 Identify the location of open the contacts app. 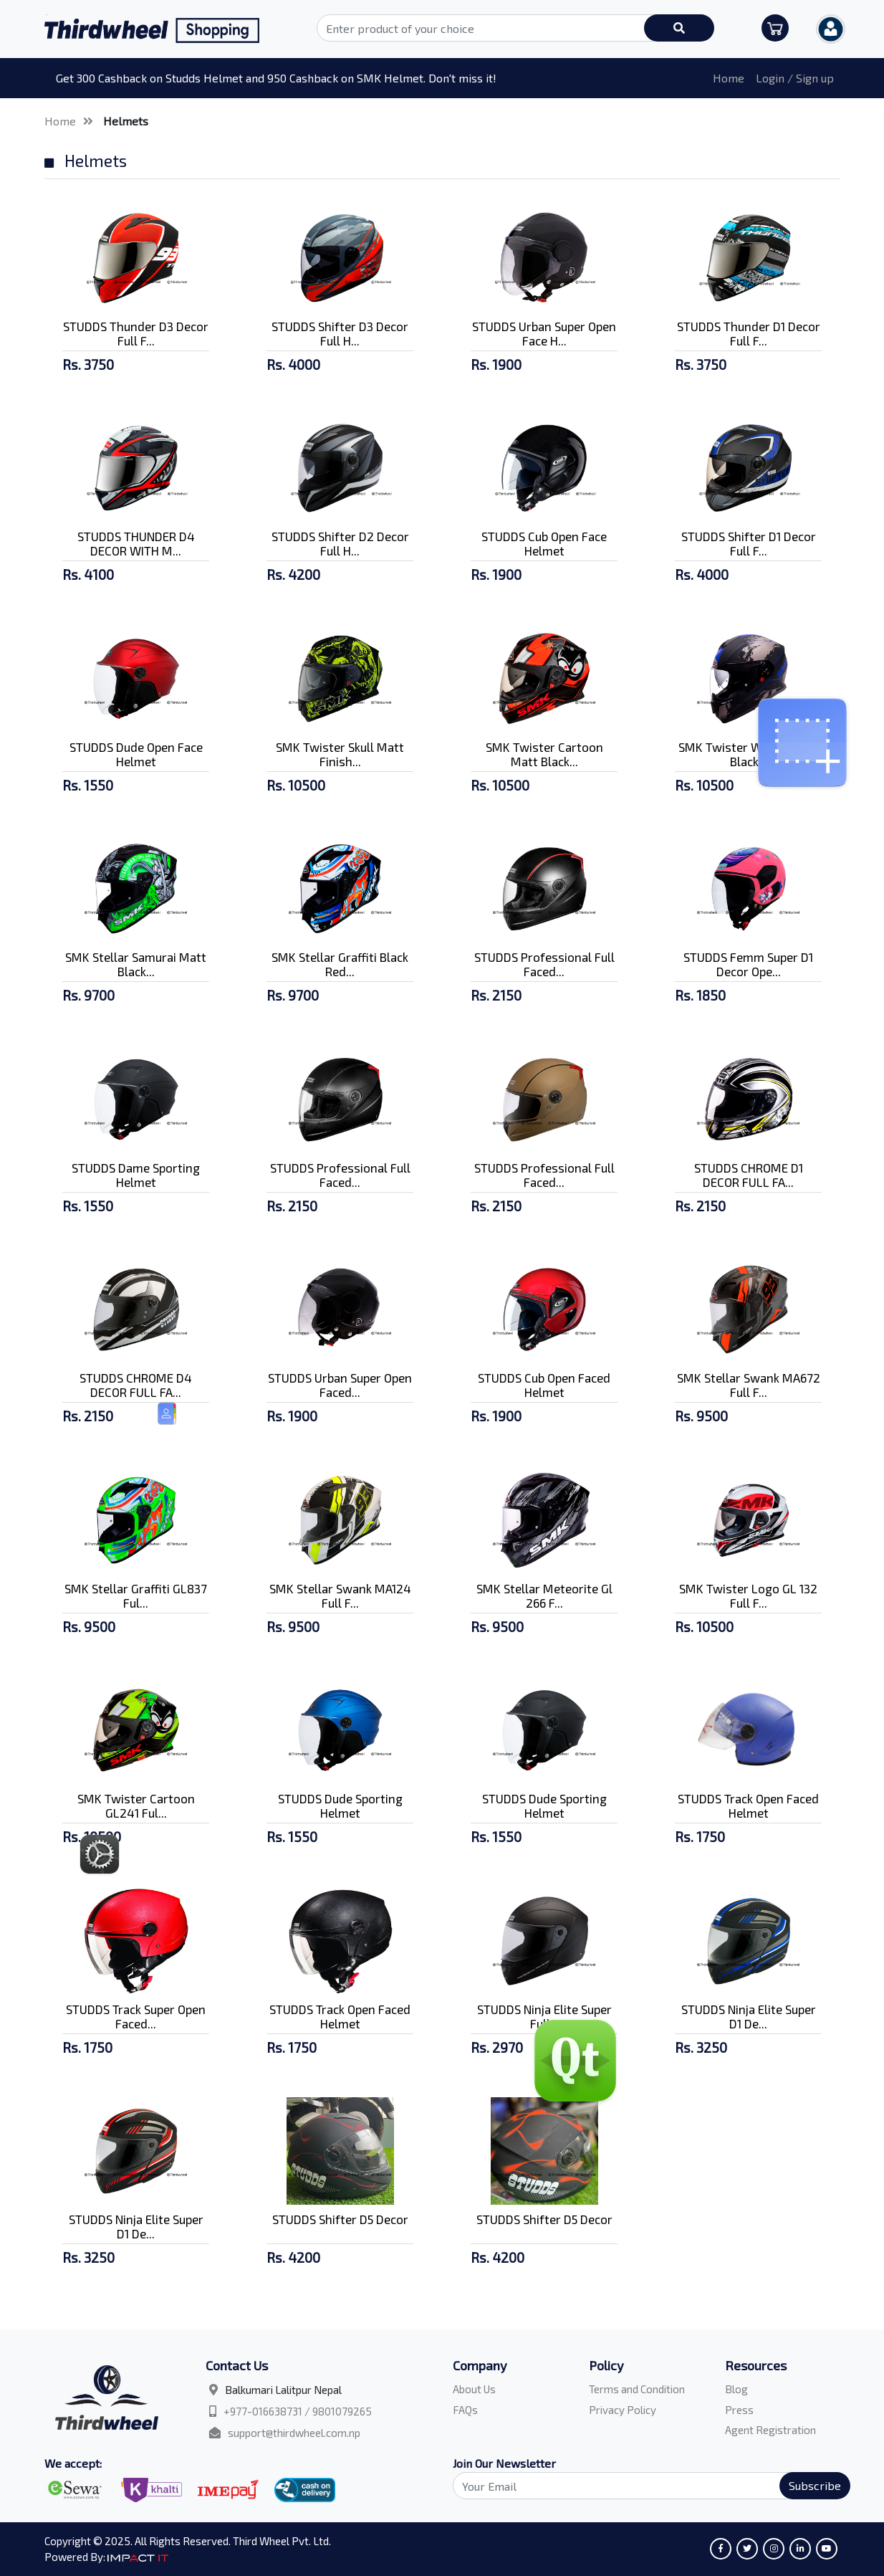
(167, 1413).